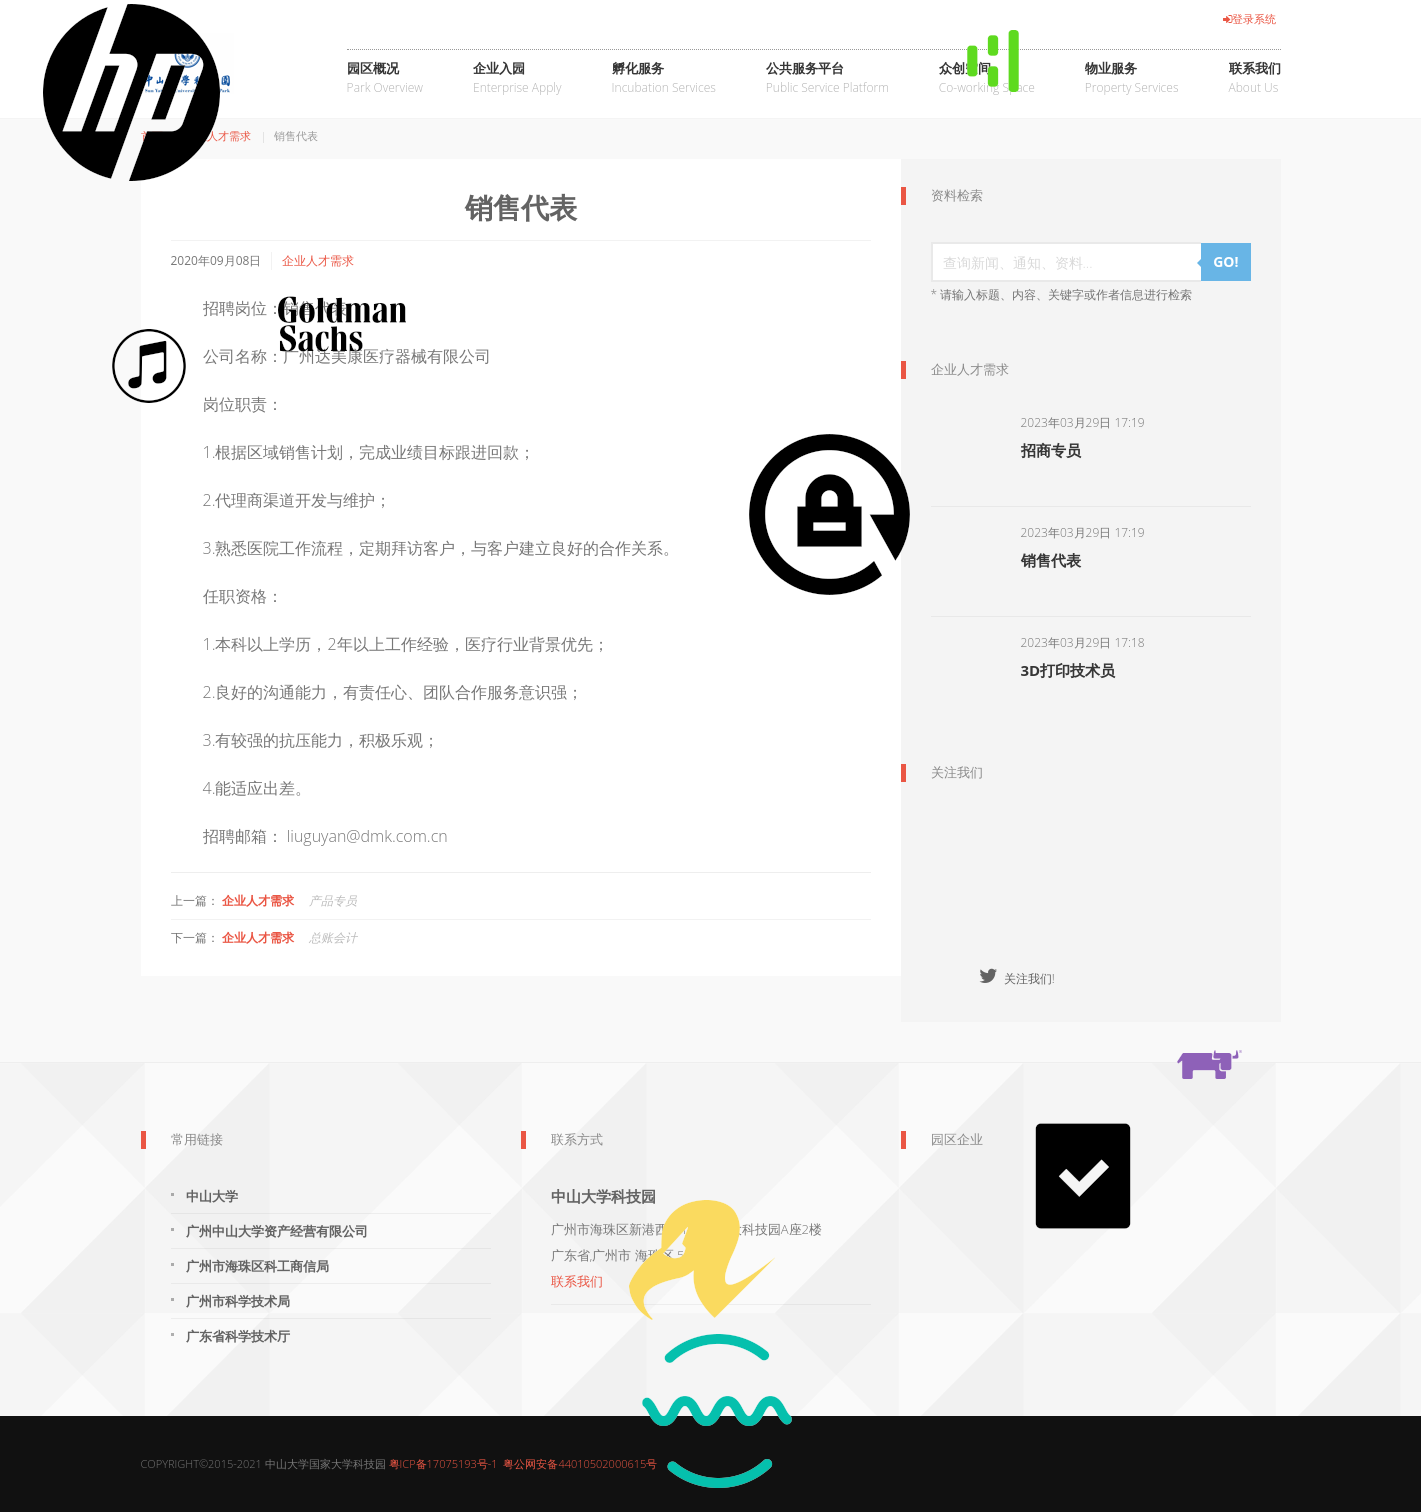 The height and width of the screenshot is (1512, 1421). Describe the element at coordinates (717, 1411) in the screenshot. I see `SonarQube for IDE logo` at that location.